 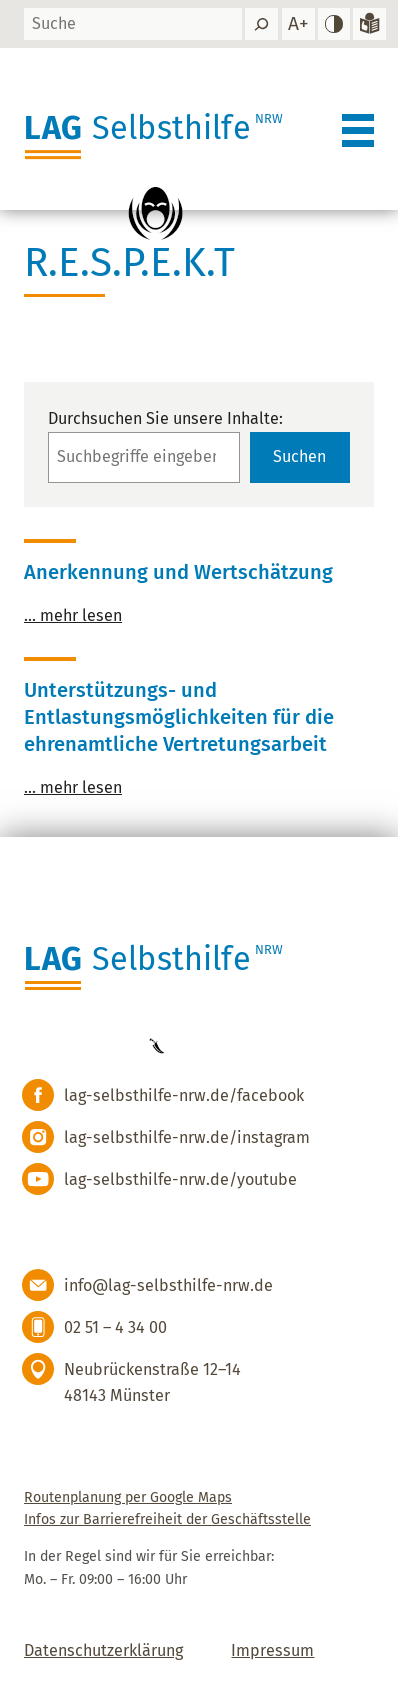 I want to click on send a voice message or shout, so click(x=155, y=212).